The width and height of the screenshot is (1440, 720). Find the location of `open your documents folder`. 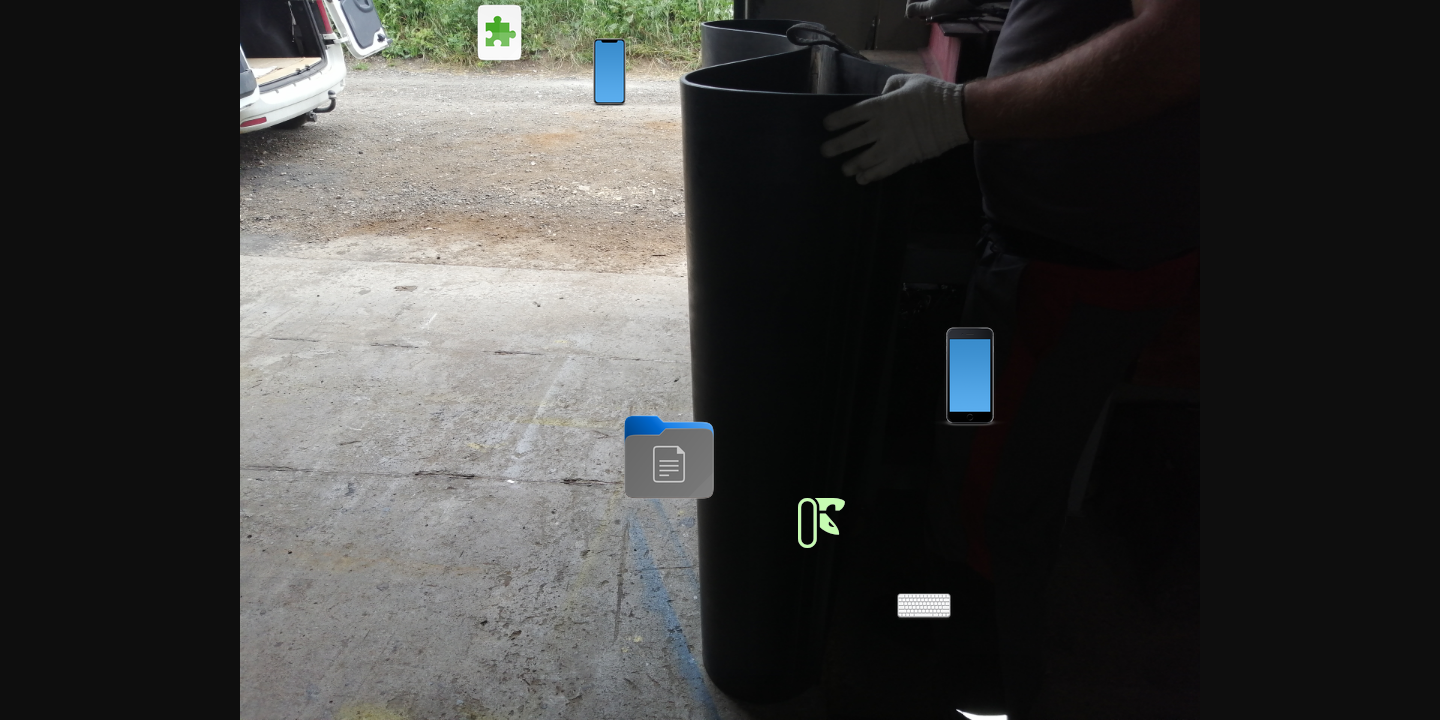

open your documents folder is located at coordinates (669, 457).